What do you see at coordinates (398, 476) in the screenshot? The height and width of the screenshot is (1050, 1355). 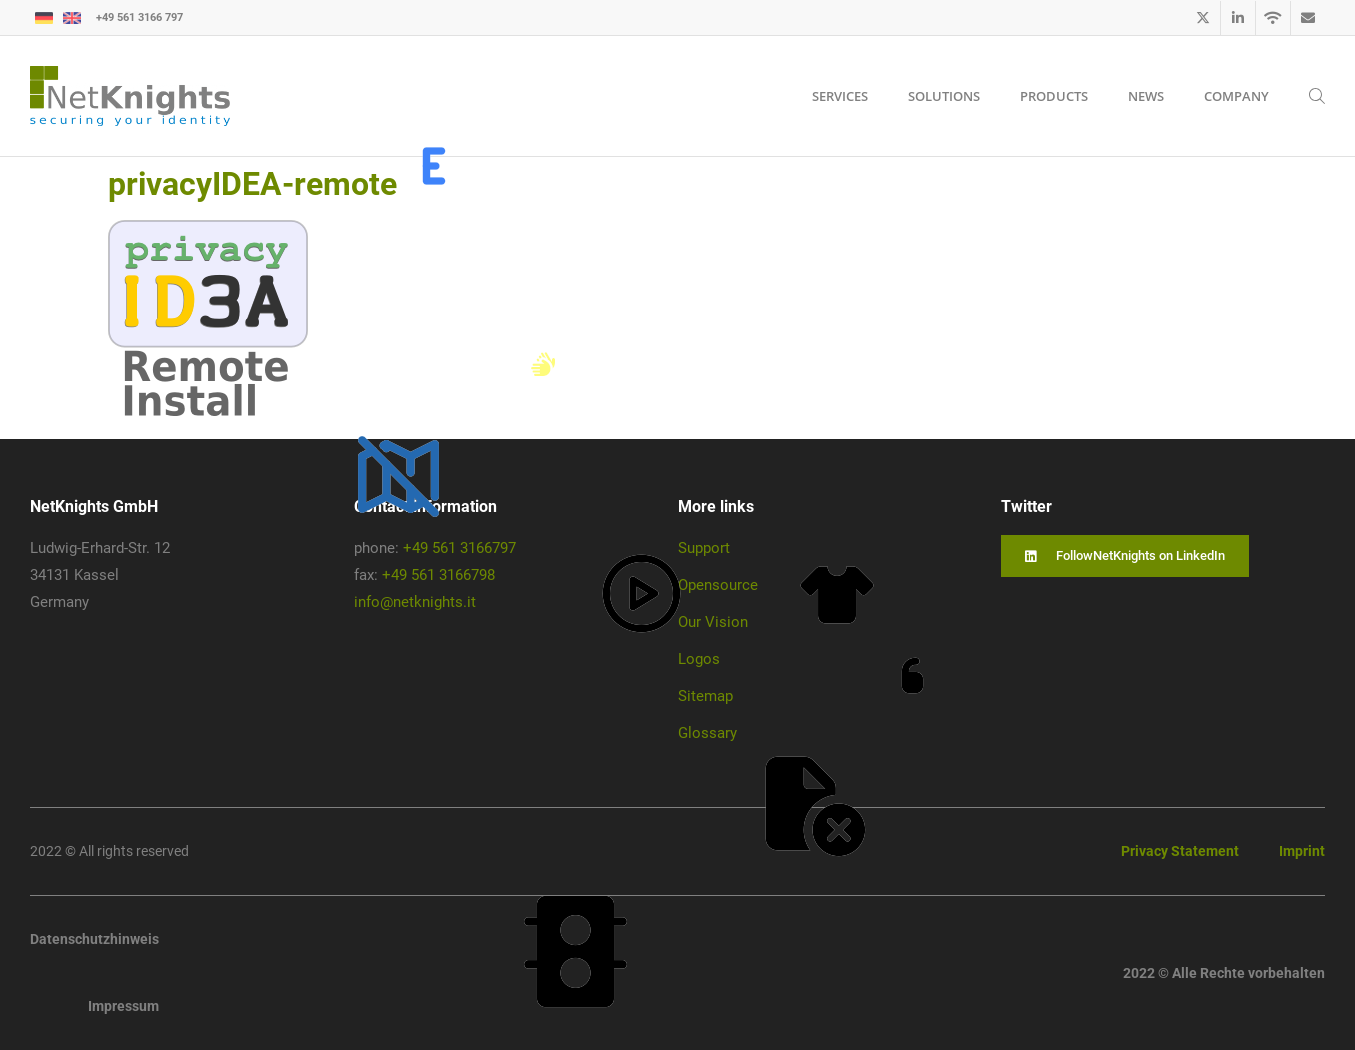 I see `map view is currently disabled` at bounding box center [398, 476].